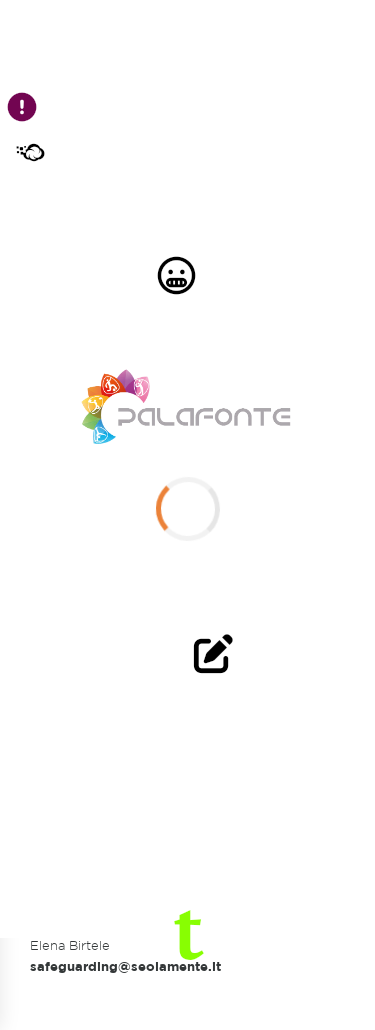 The image size is (375, 1030). I want to click on cloudversify logo, so click(30, 152).